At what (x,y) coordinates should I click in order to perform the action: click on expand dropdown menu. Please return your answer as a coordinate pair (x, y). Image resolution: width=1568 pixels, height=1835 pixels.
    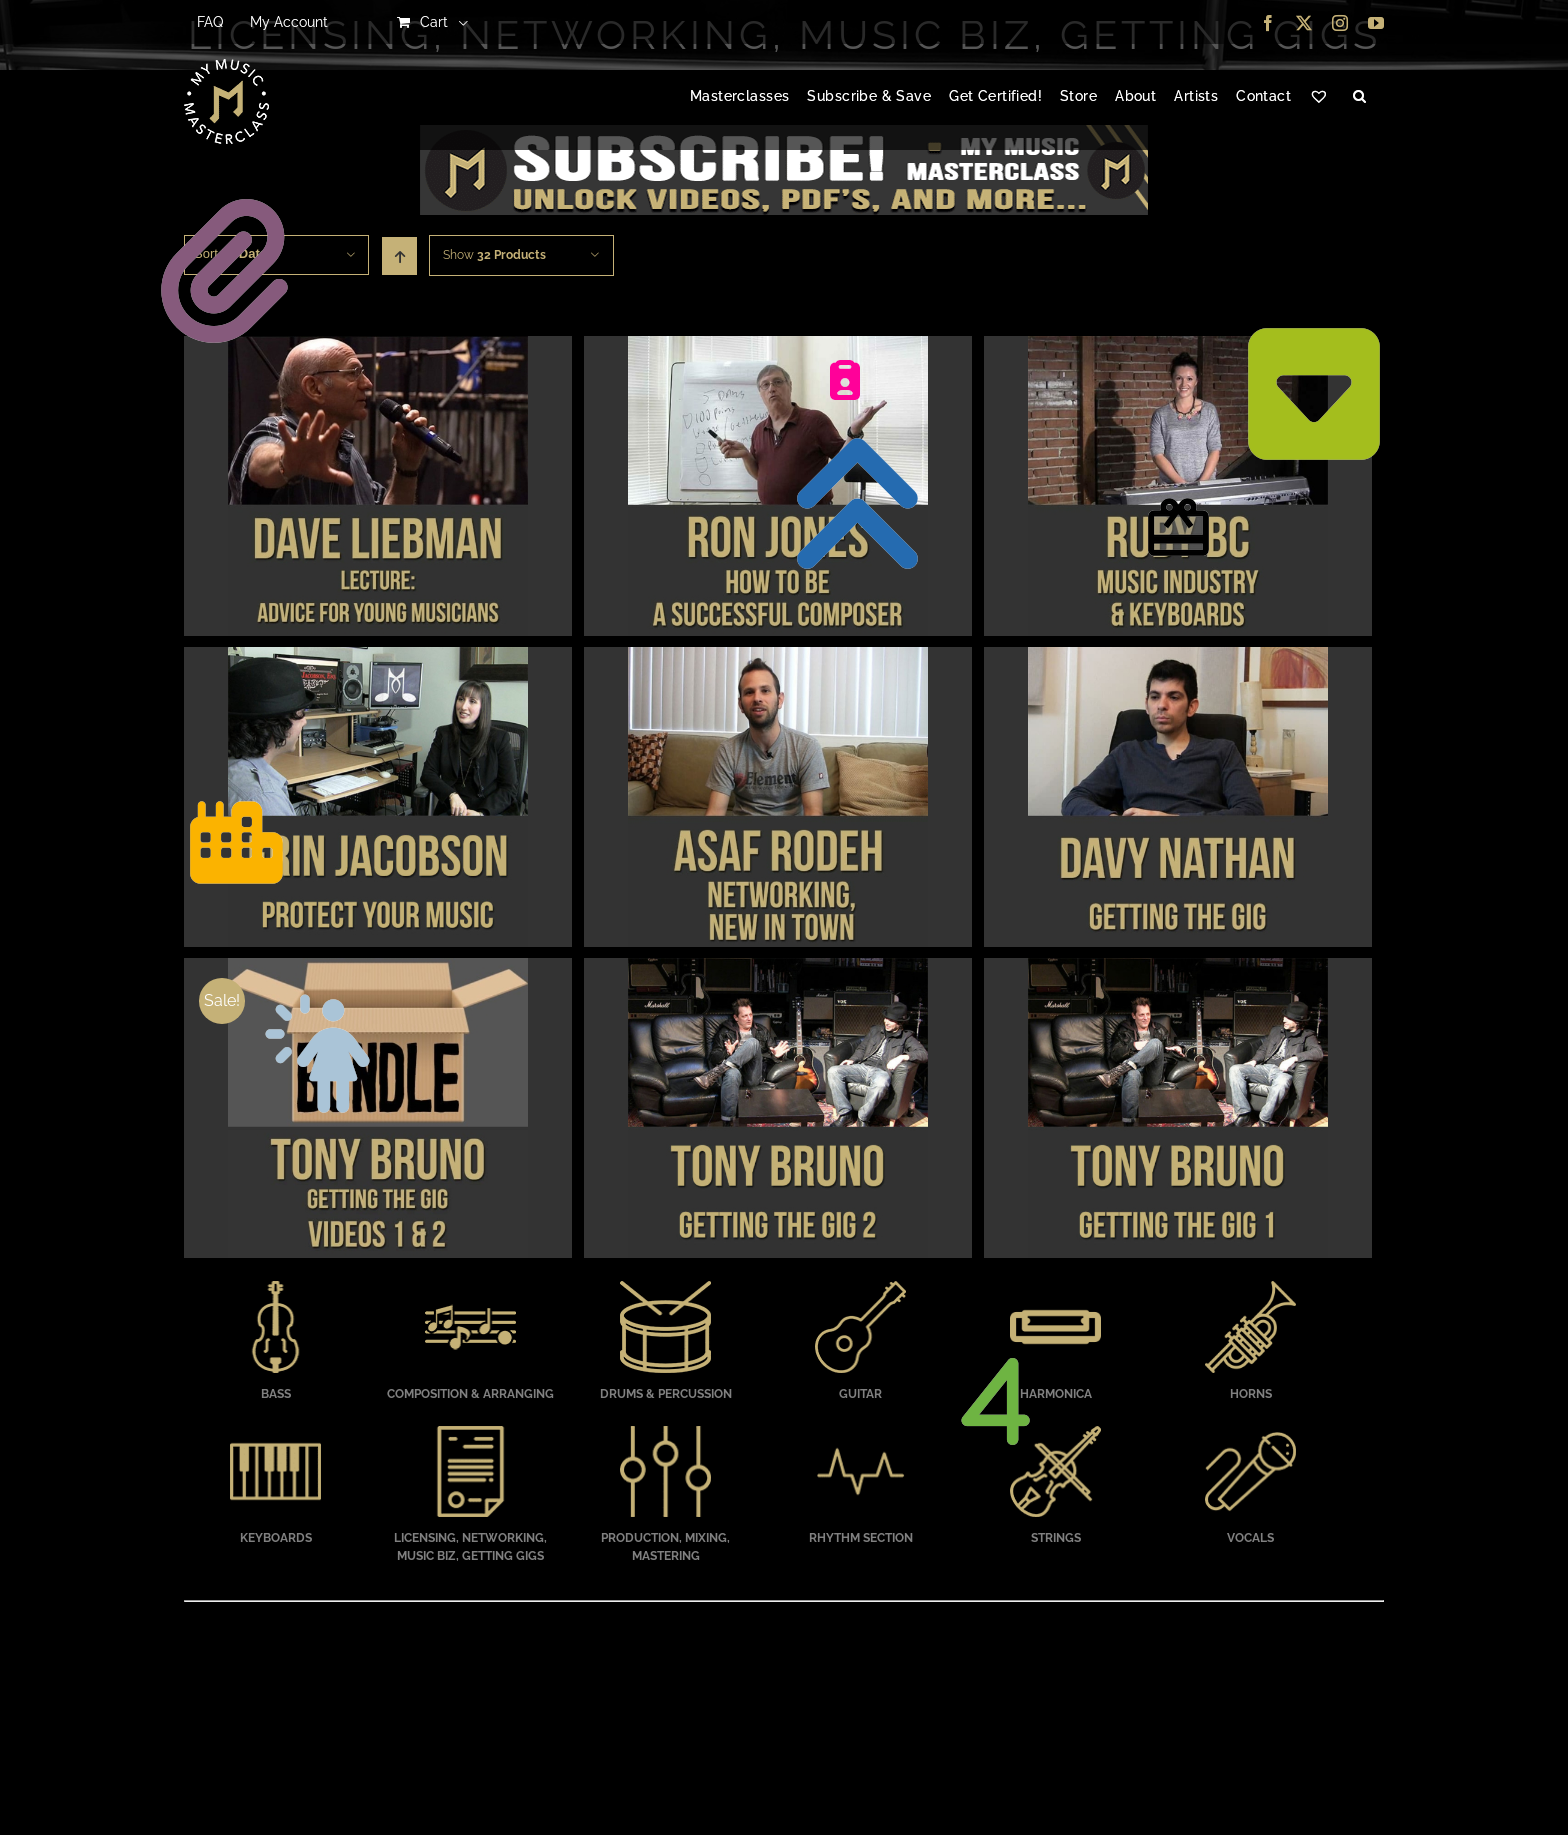
    Looking at the image, I should click on (1314, 394).